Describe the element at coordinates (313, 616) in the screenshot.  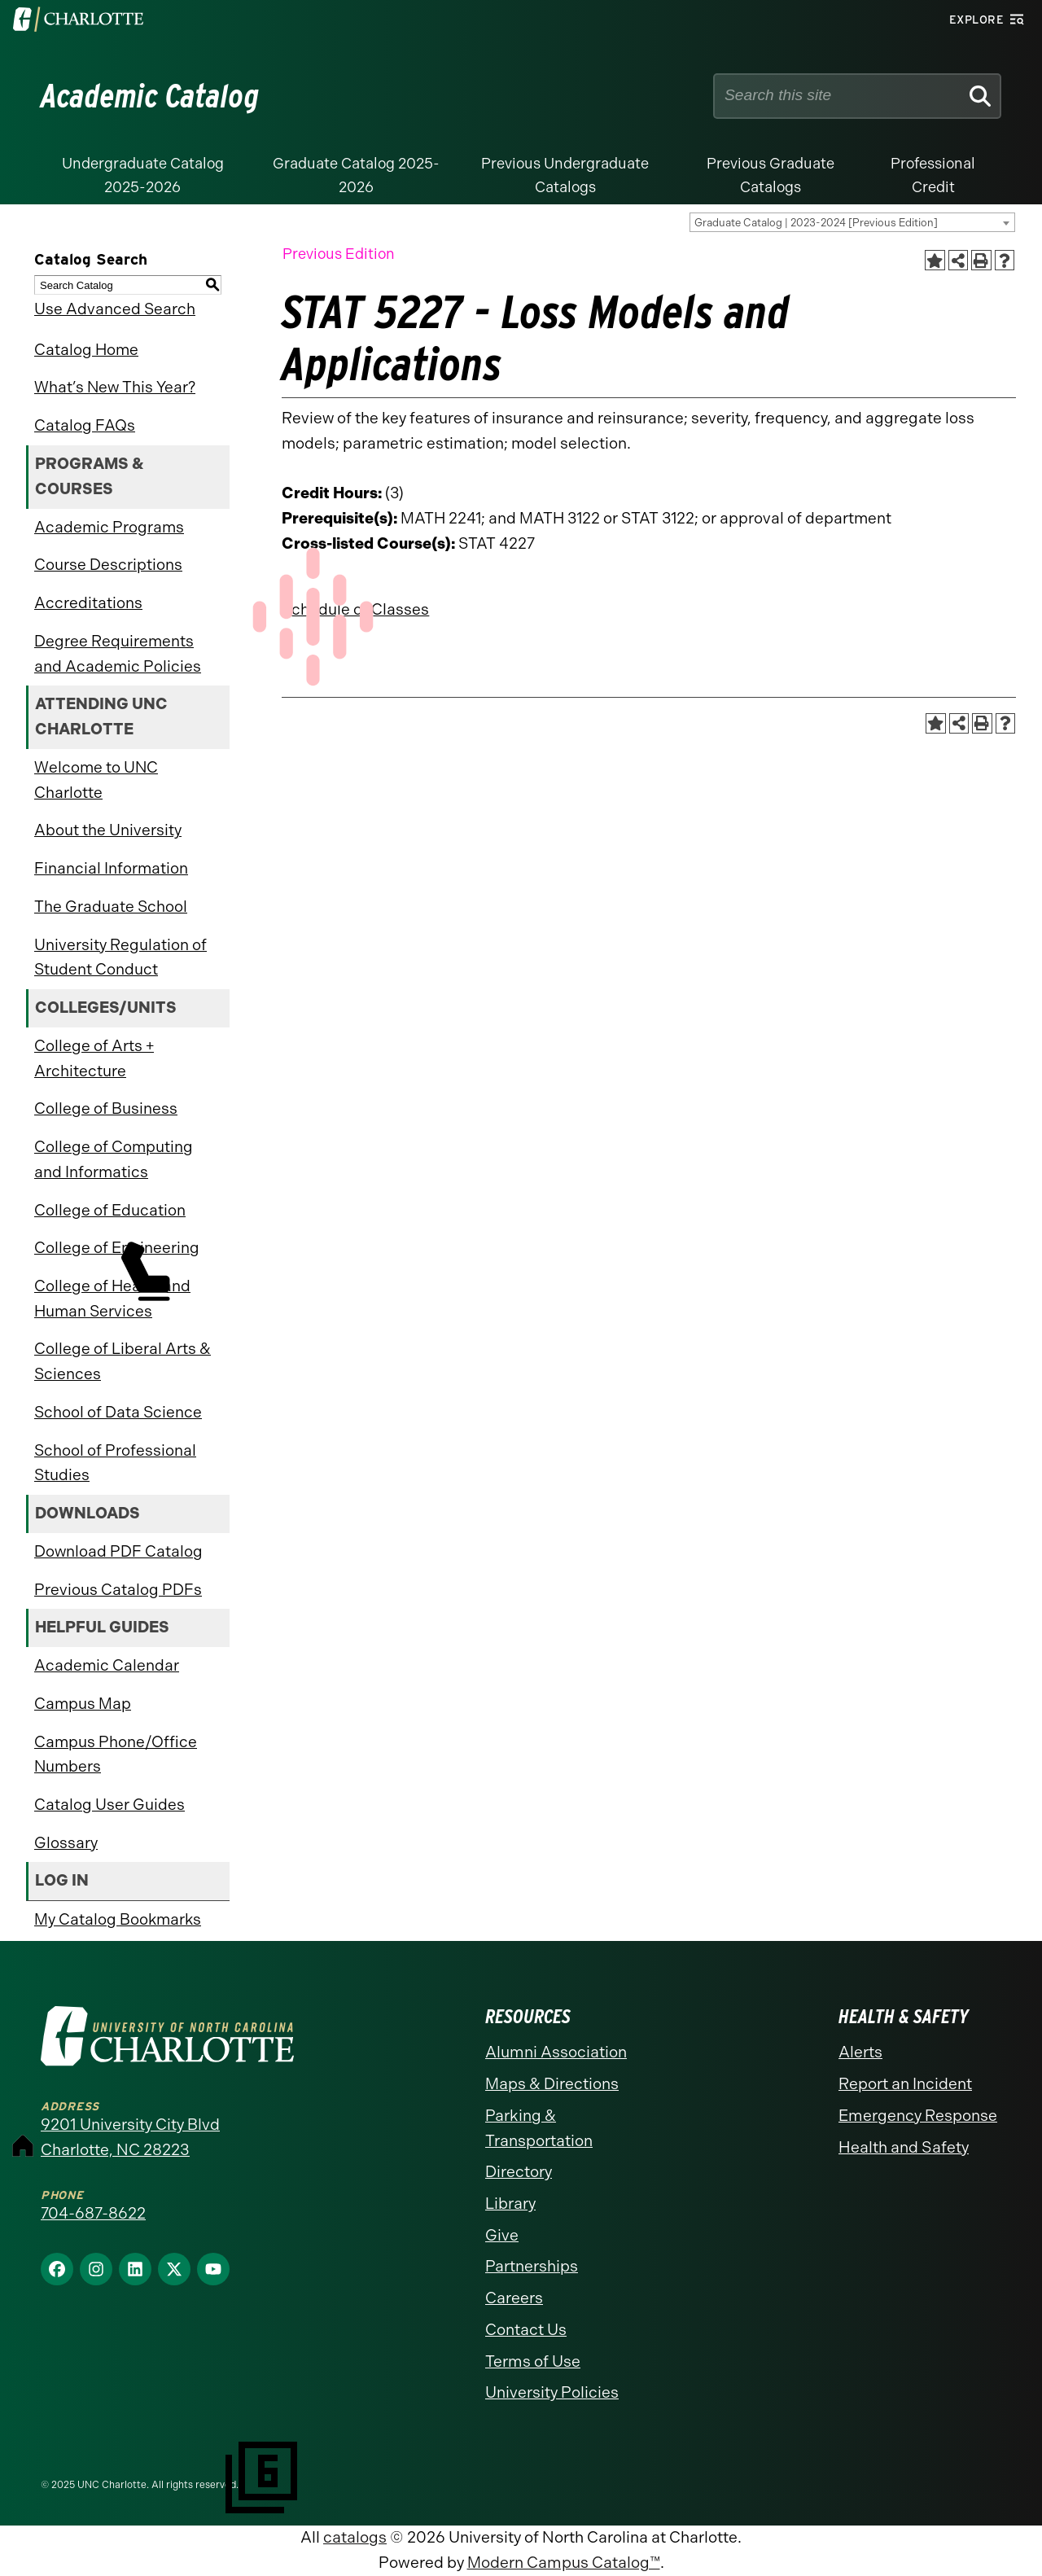
I see `open google podcasts app` at that location.